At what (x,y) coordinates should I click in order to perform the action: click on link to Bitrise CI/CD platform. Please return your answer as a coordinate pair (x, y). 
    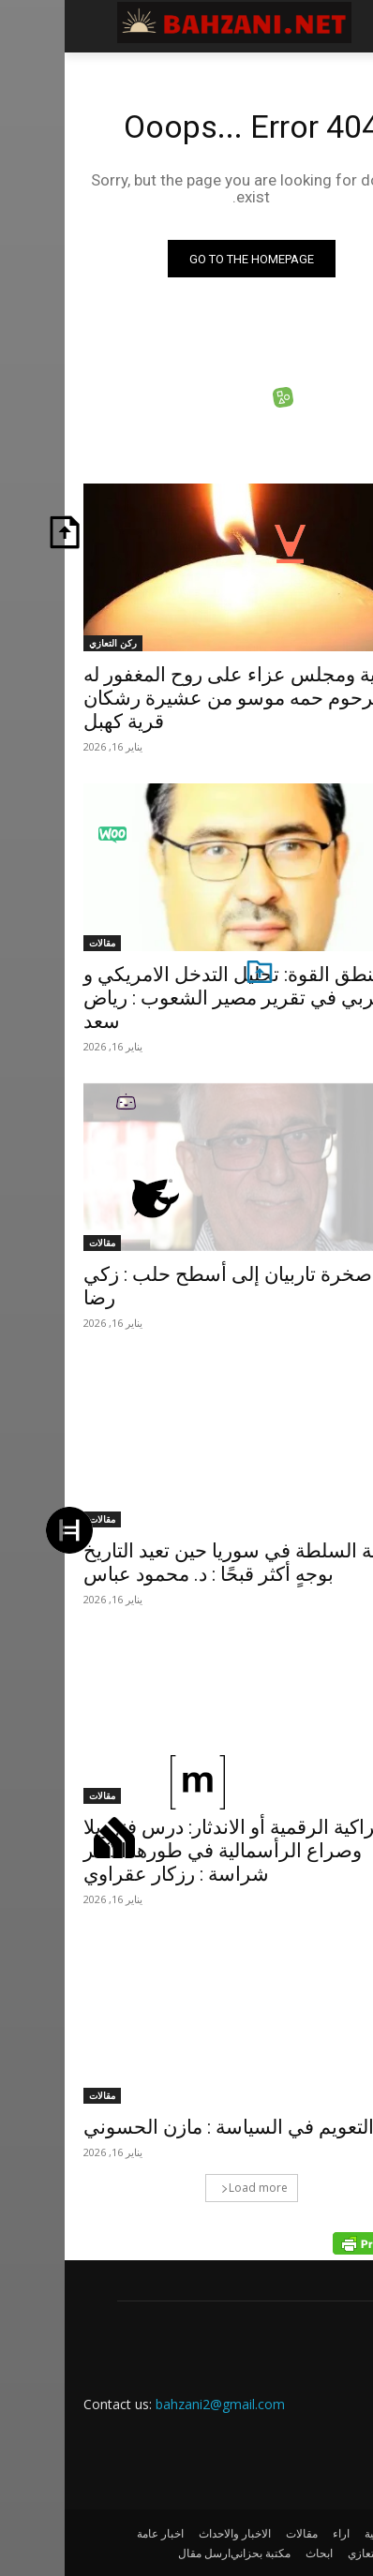
    Looking at the image, I should click on (126, 1101).